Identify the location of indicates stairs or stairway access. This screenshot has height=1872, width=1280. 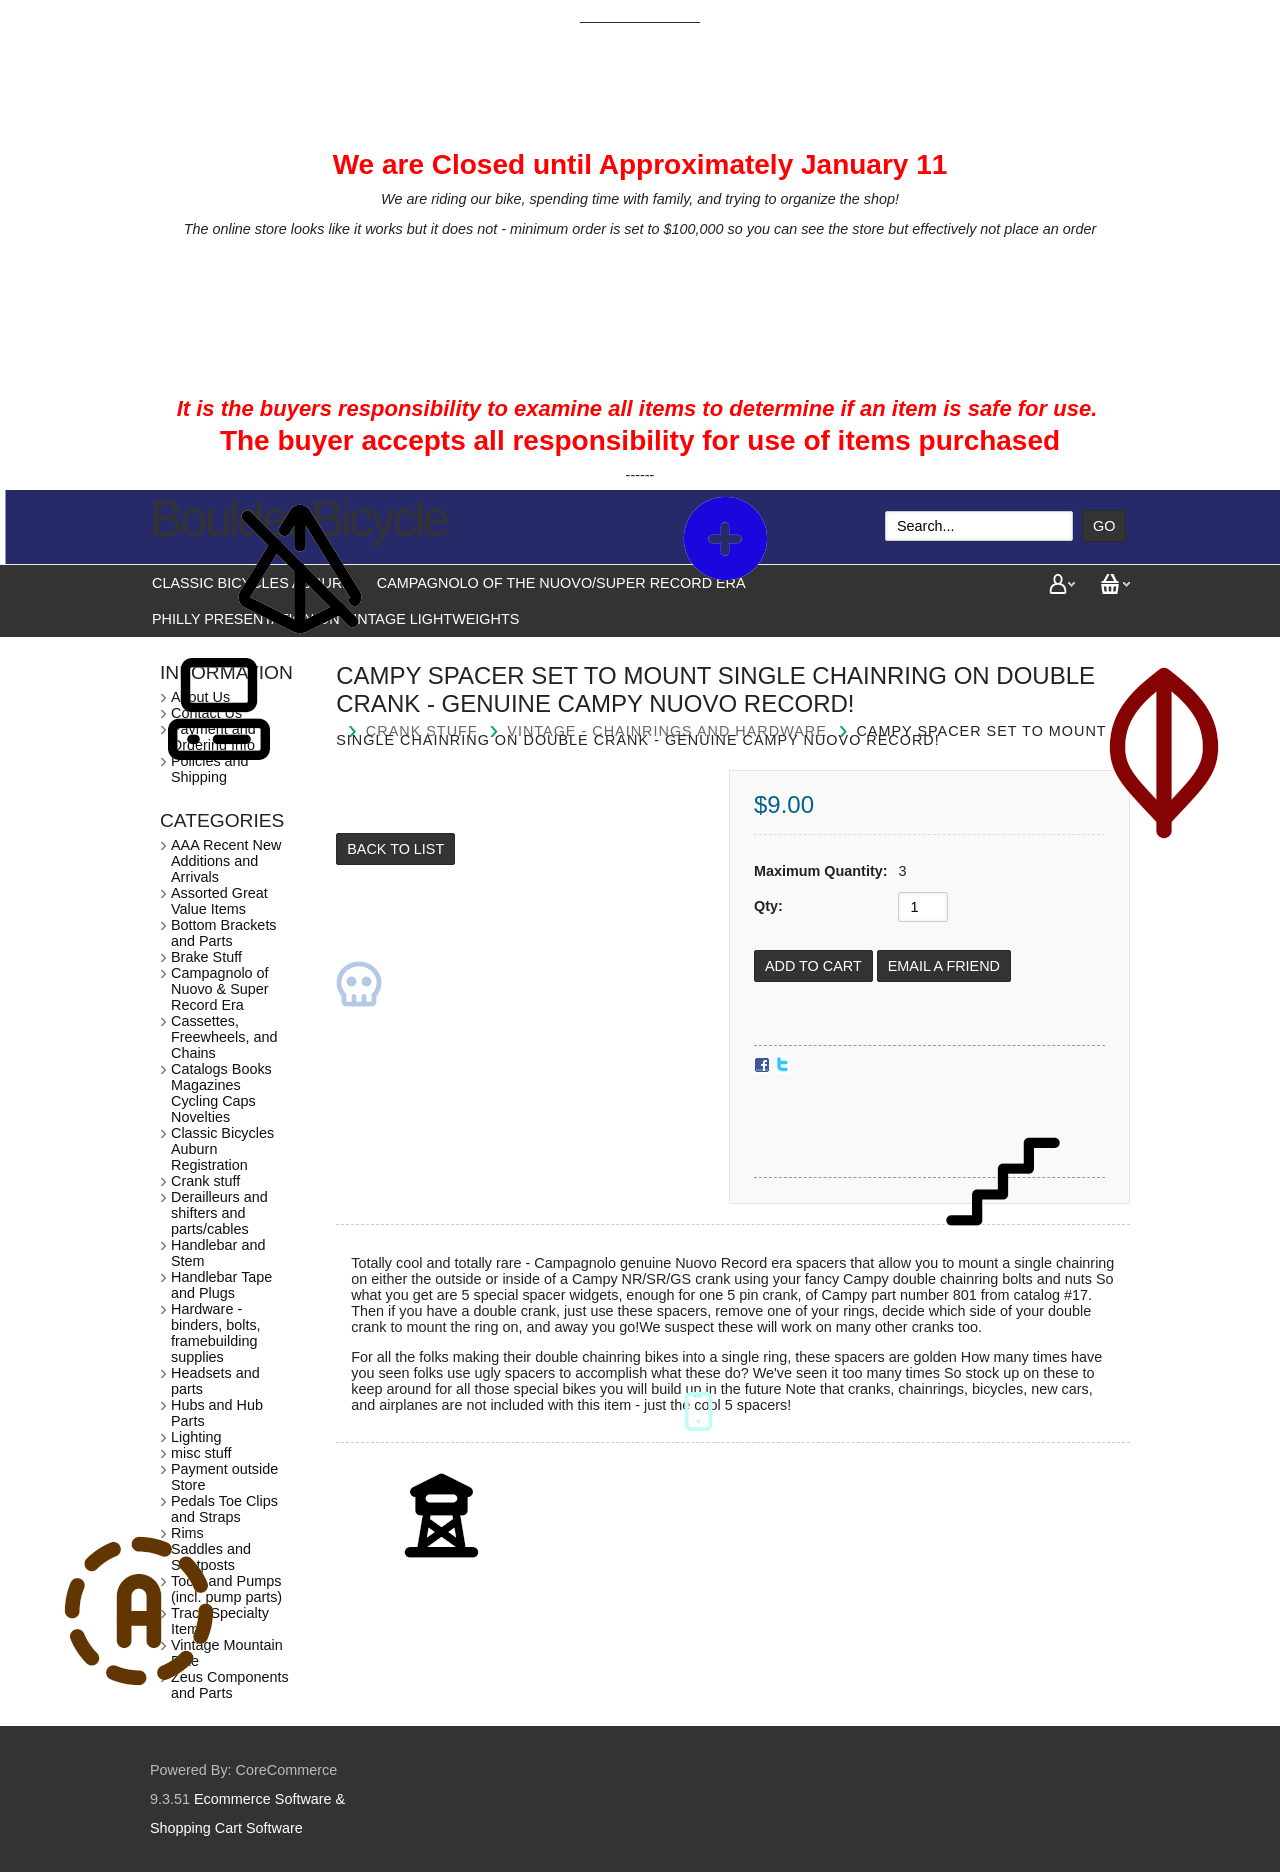
(1003, 1179).